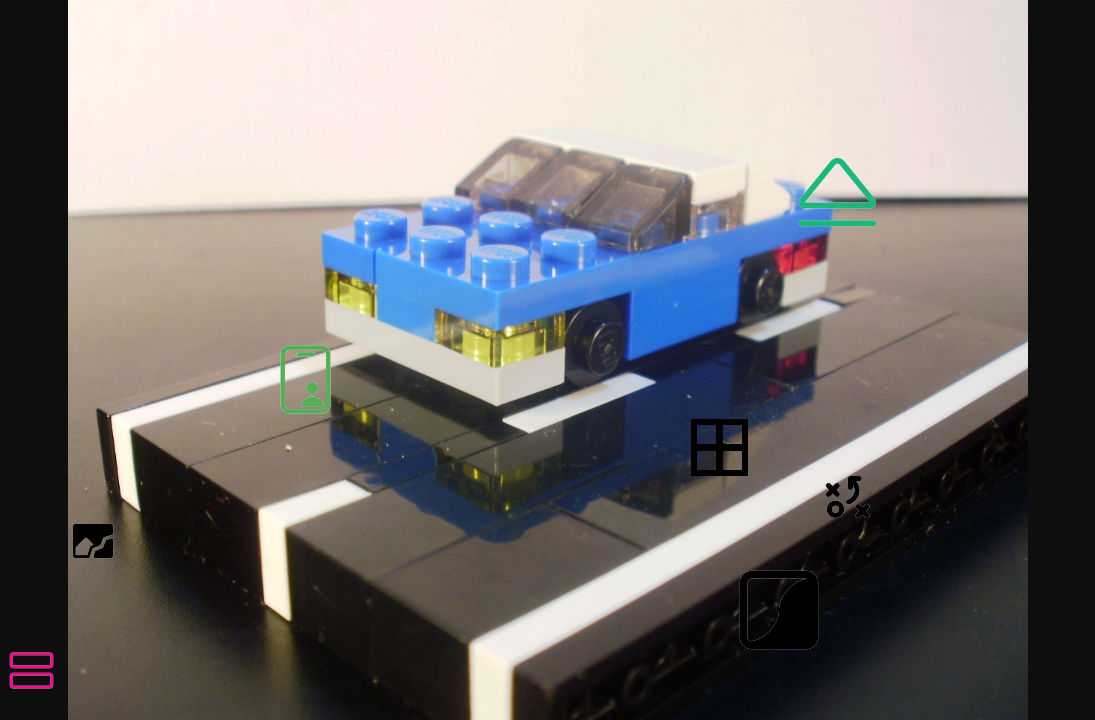  I want to click on eject media or disc, so click(837, 196).